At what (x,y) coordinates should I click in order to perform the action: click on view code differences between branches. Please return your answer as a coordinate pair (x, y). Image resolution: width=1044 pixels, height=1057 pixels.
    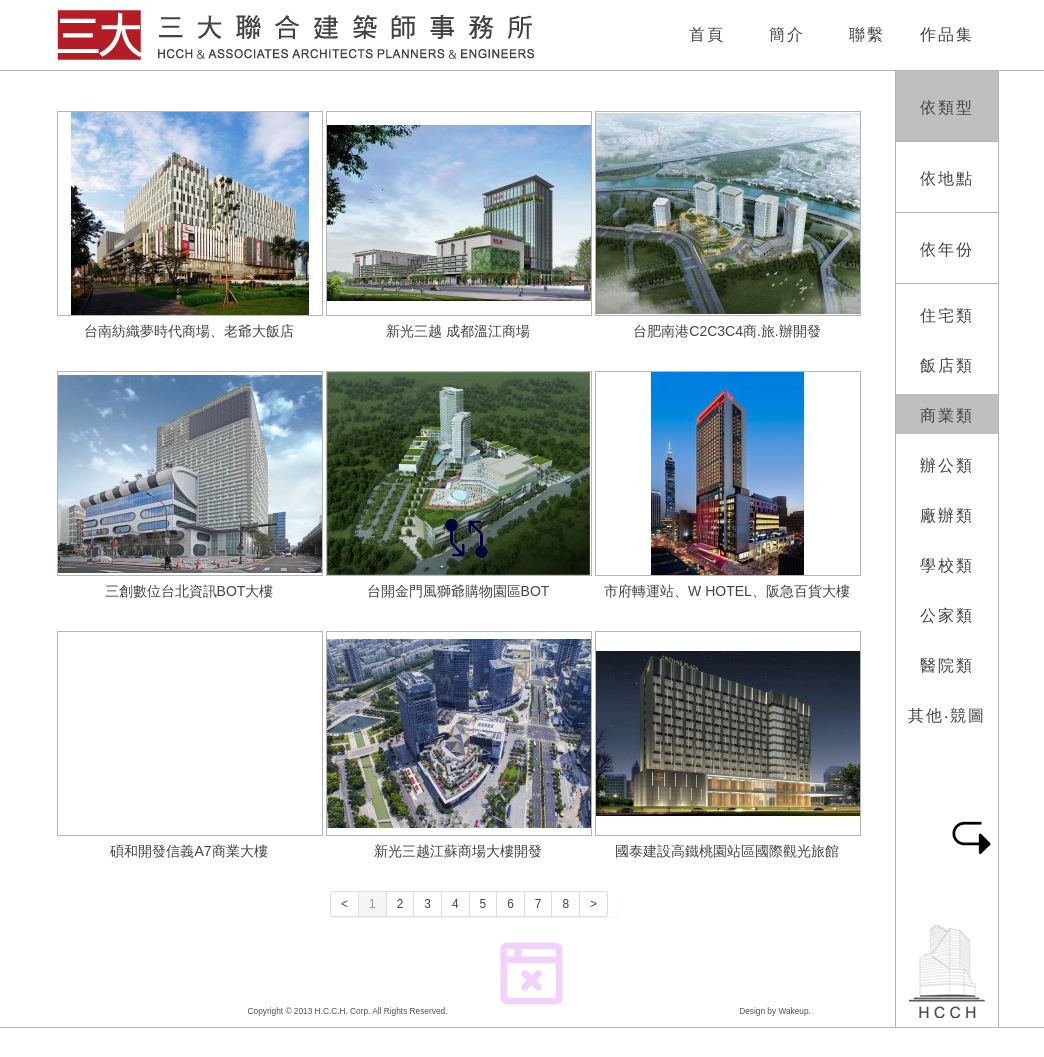
    Looking at the image, I should click on (466, 538).